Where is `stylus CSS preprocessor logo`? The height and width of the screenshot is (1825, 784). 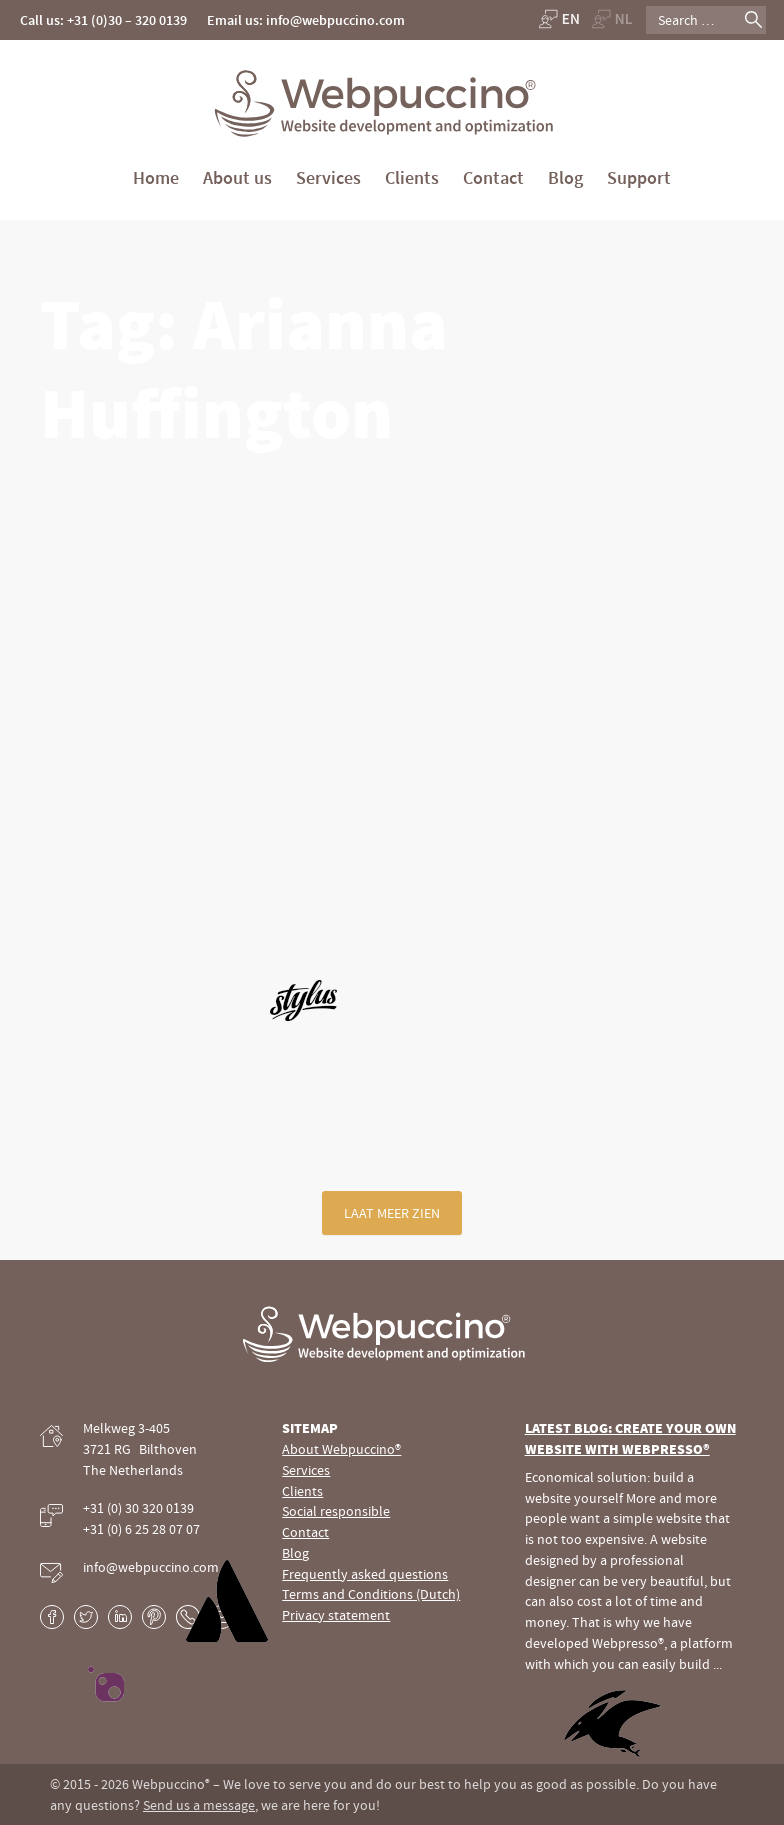 stylus CSS preprocessor logo is located at coordinates (303, 1000).